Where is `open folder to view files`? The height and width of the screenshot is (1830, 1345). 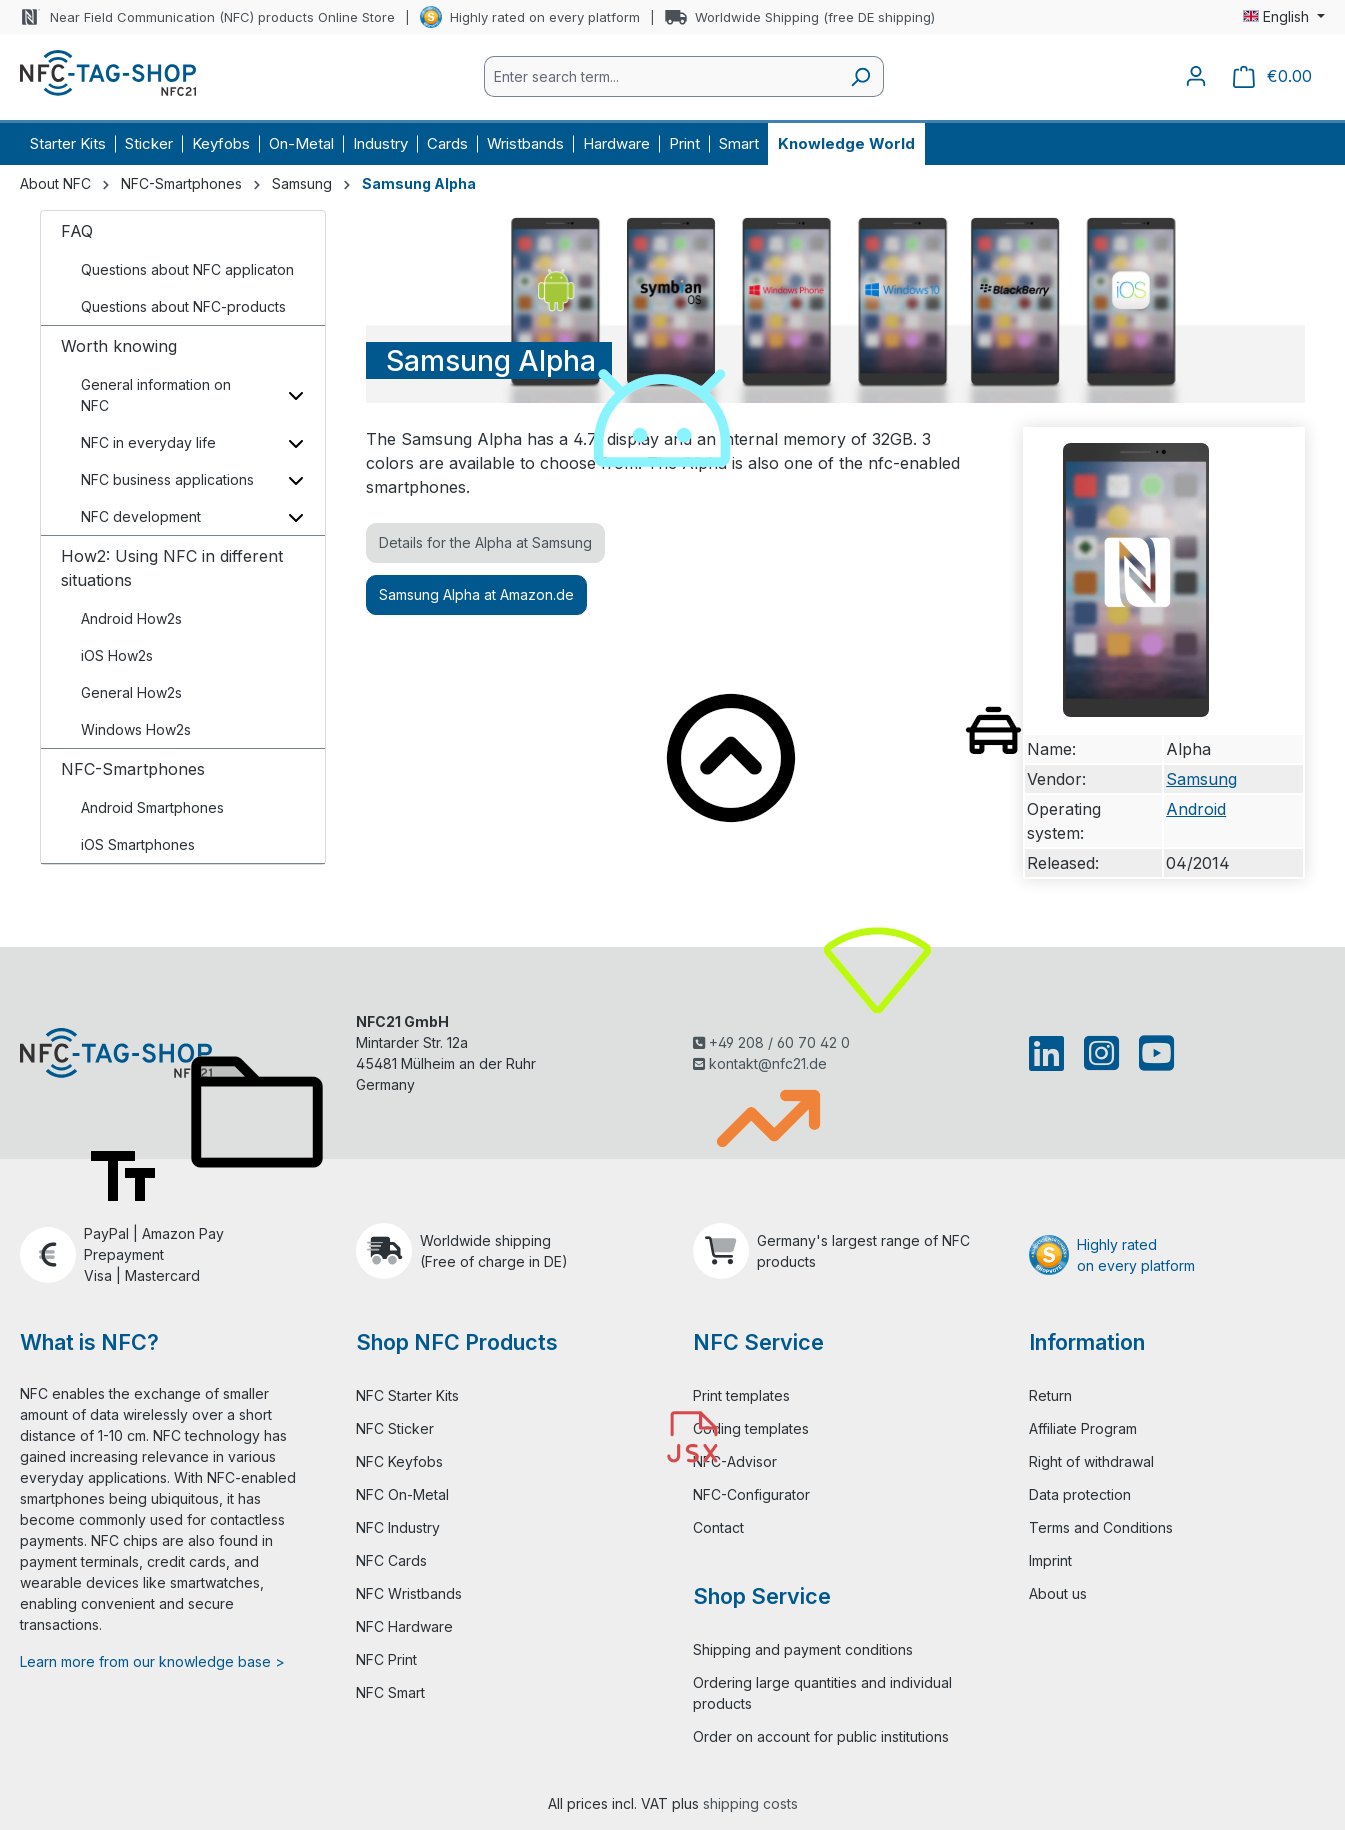 open folder to view files is located at coordinates (257, 1112).